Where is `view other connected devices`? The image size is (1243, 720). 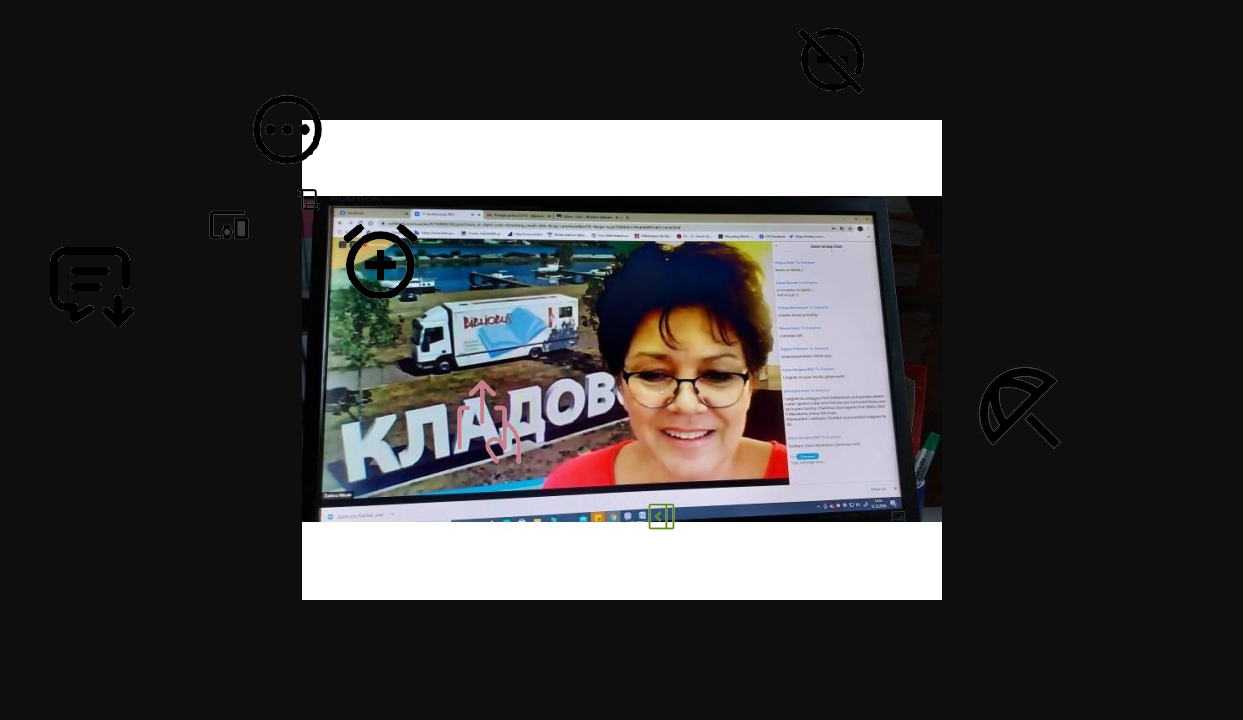
view other connected devices is located at coordinates (229, 225).